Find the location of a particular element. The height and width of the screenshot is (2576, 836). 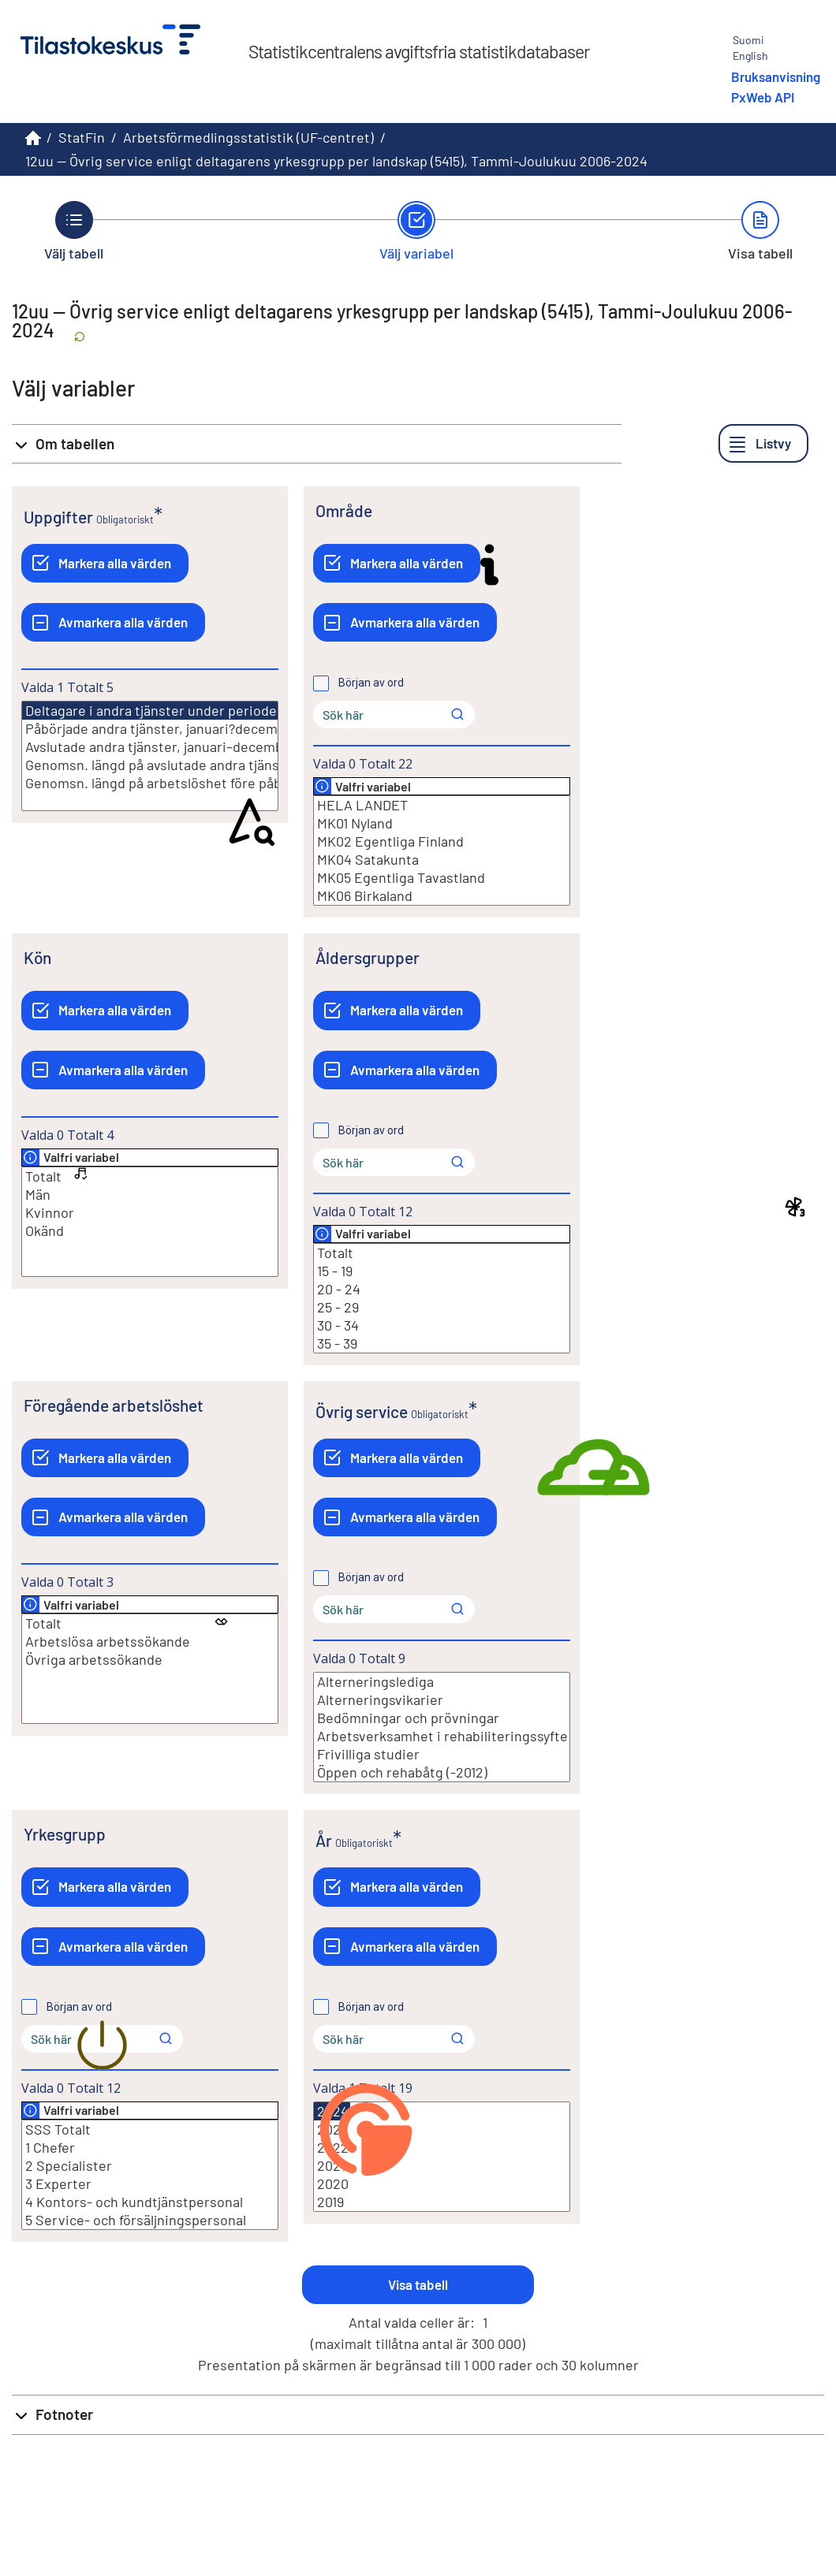

alpine.js framework logo is located at coordinates (221, 1621).